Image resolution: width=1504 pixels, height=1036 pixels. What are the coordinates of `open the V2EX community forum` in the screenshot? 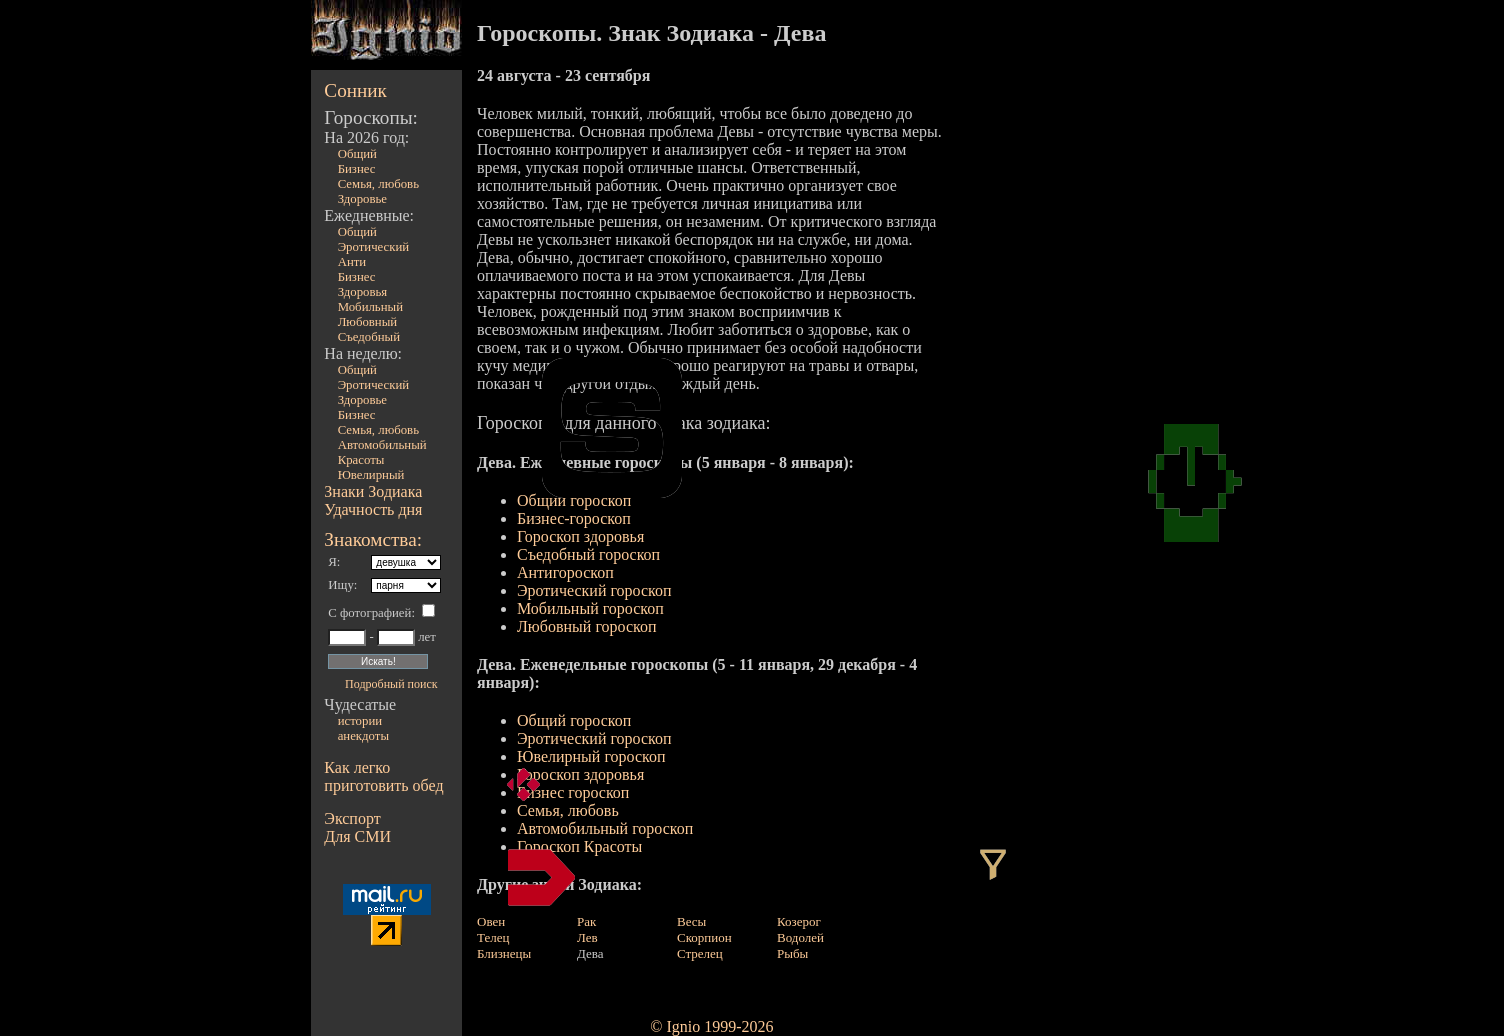 It's located at (541, 877).